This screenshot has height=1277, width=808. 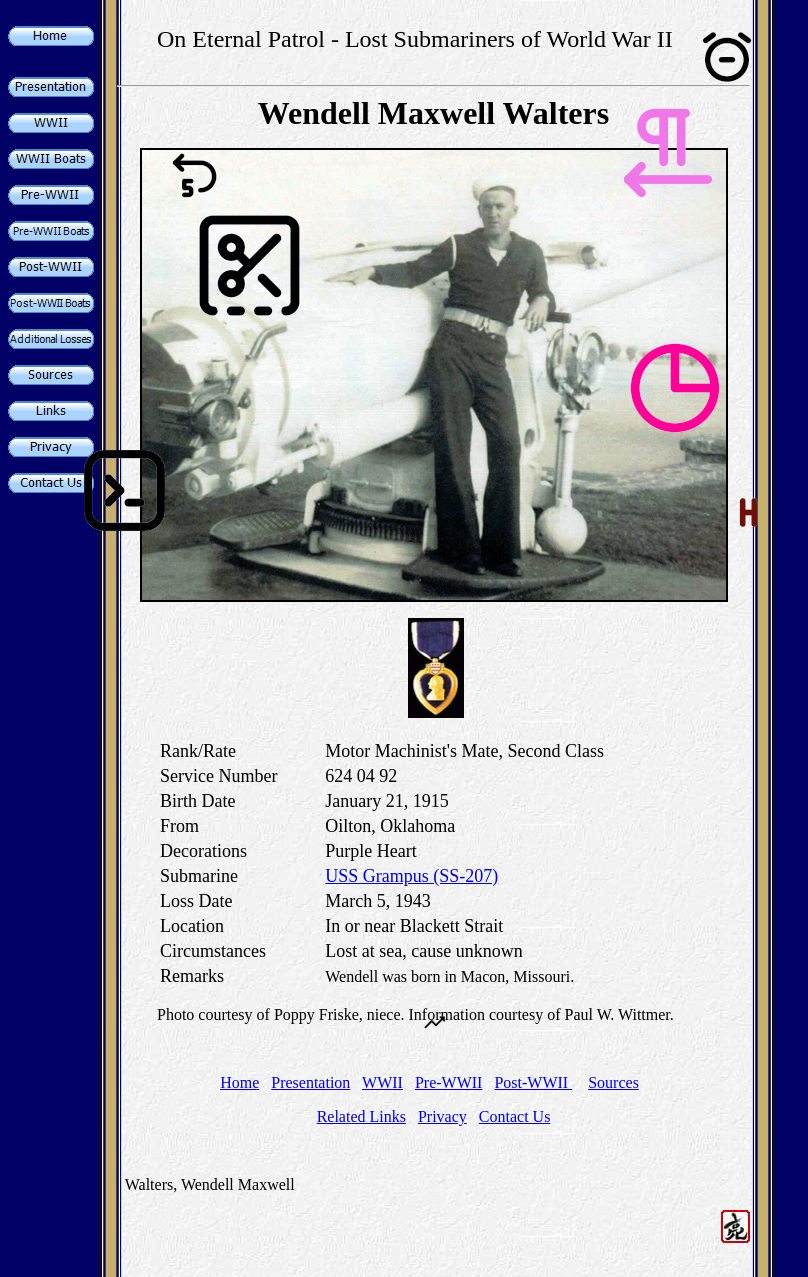 I want to click on decrease paragraph indent, so click(x=668, y=153).